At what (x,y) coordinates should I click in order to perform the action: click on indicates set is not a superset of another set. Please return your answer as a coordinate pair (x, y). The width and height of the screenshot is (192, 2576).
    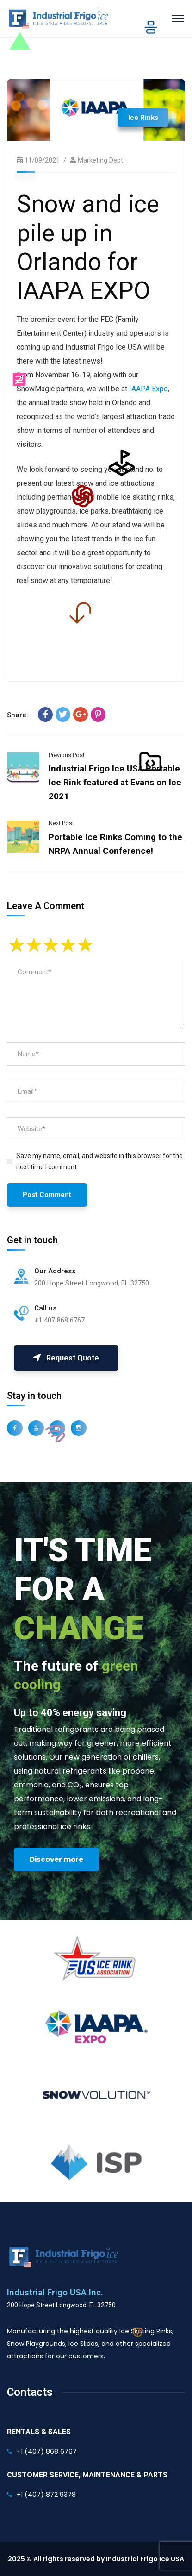
    Looking at the image, I should click on (19, 379).